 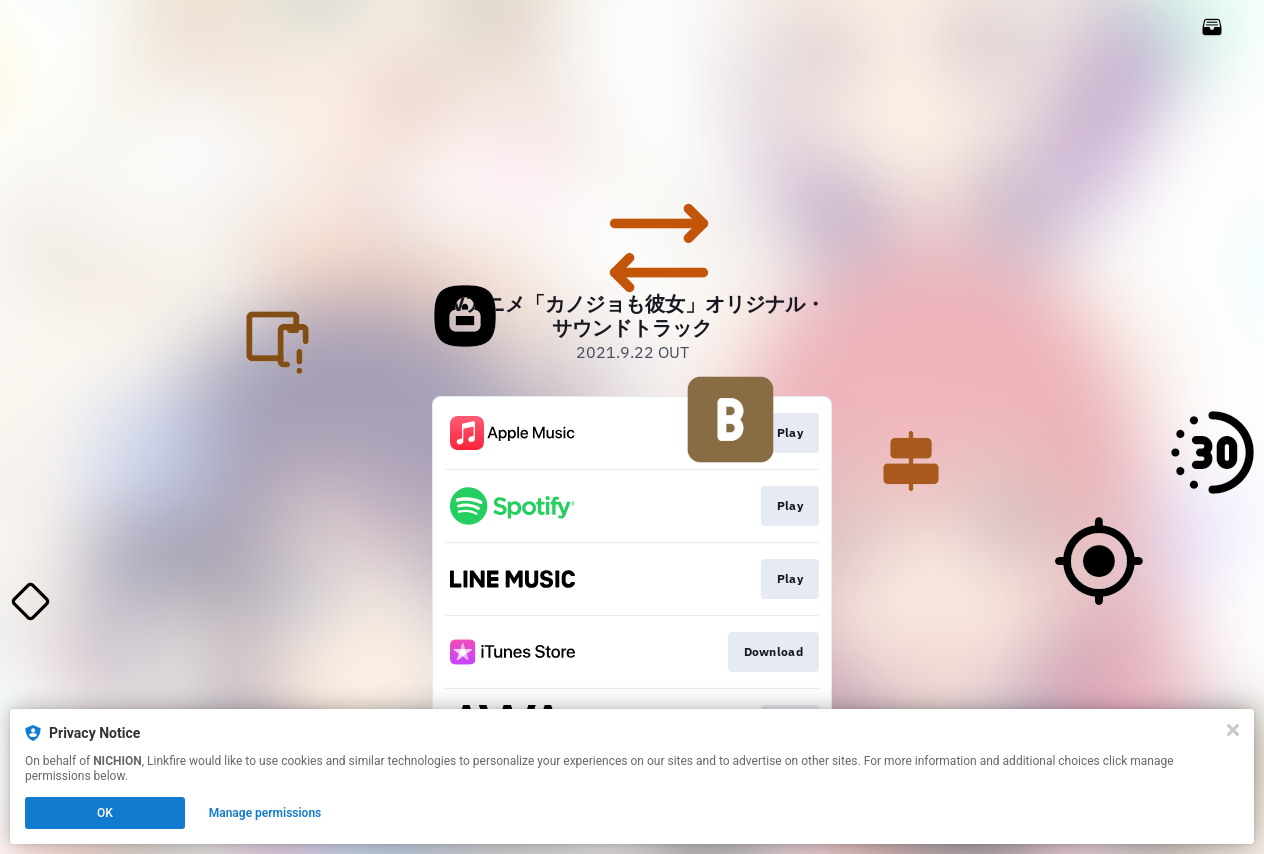 What do you see at coordinates (465, 316) in the screenshot?
I see `access security or privacy settings` at bounding box center [465, 316].